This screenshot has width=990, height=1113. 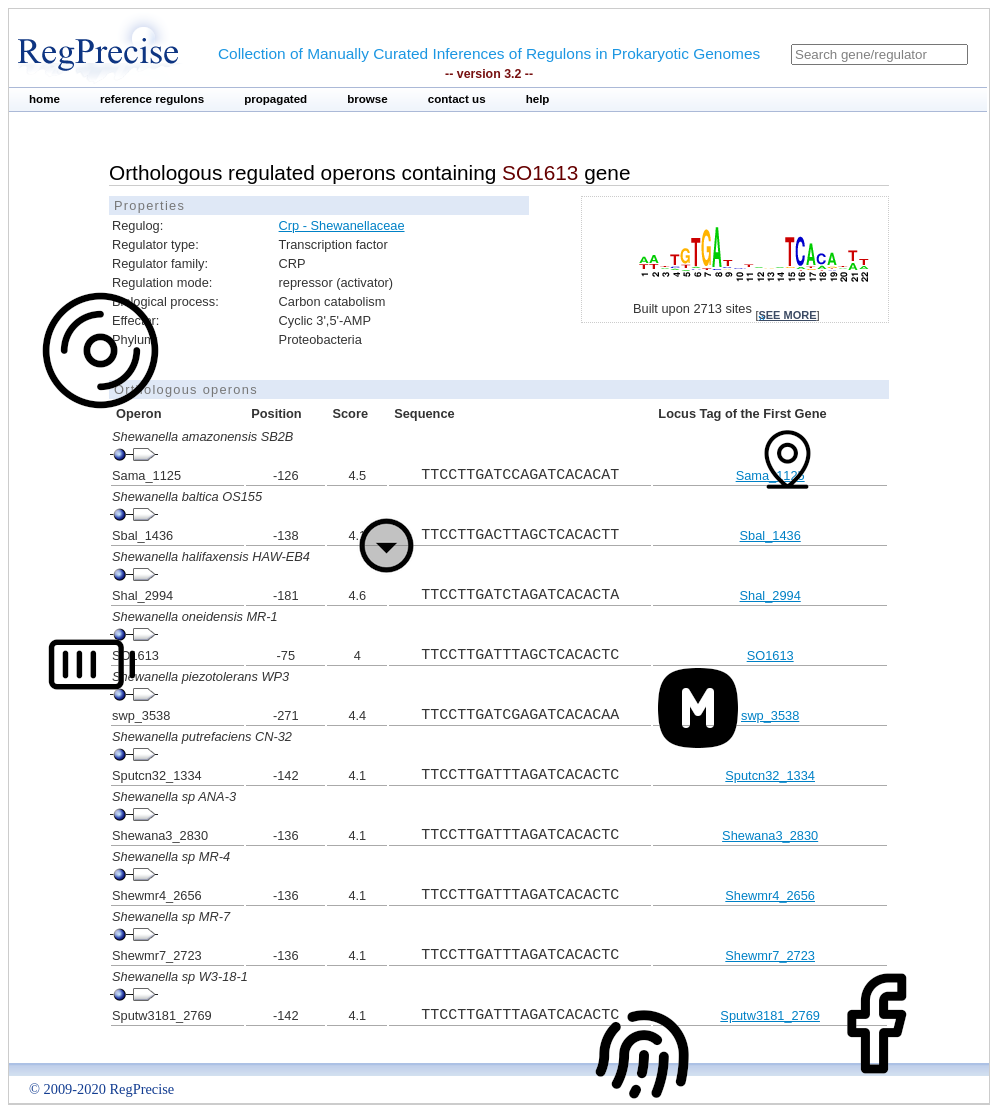 I want to click on open Facebook app, so click(x=874, y=1023).